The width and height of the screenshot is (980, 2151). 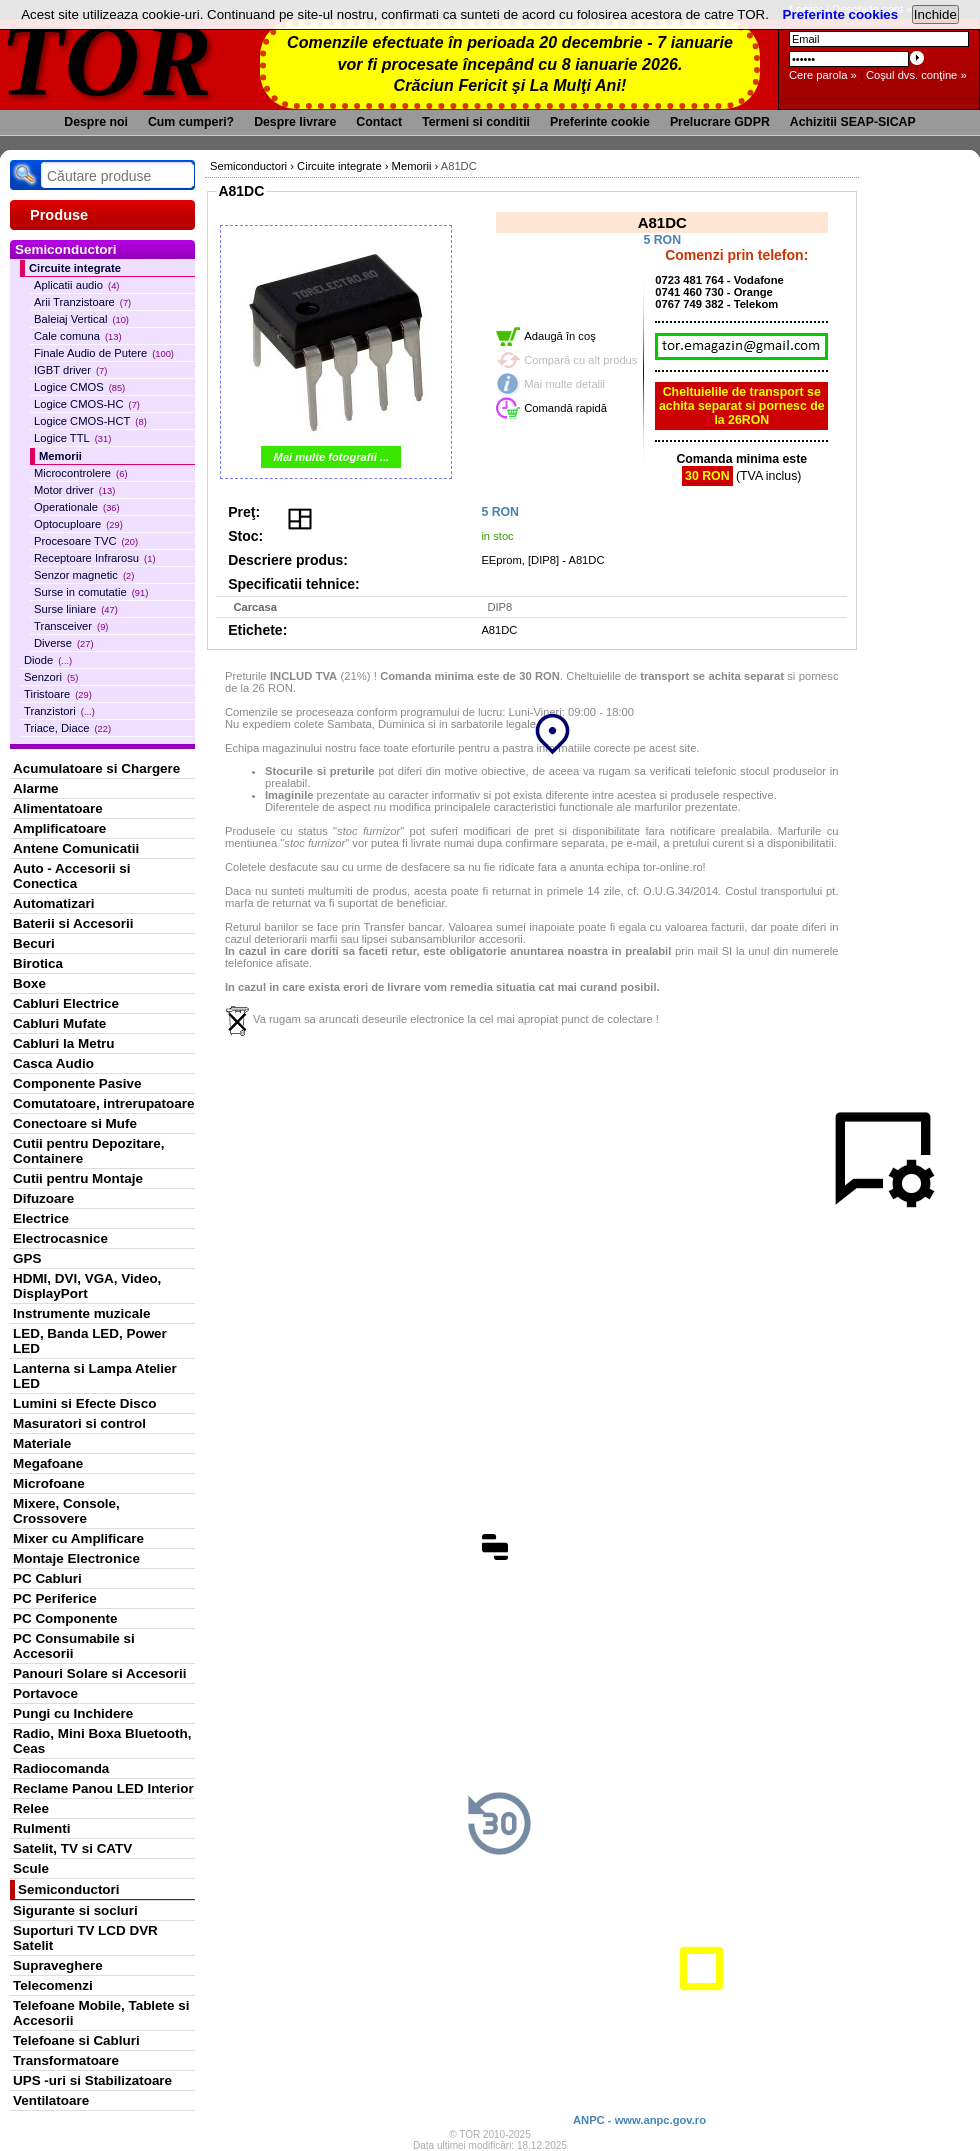 I want to click on stop media playback, so click(x=701, y=1968).